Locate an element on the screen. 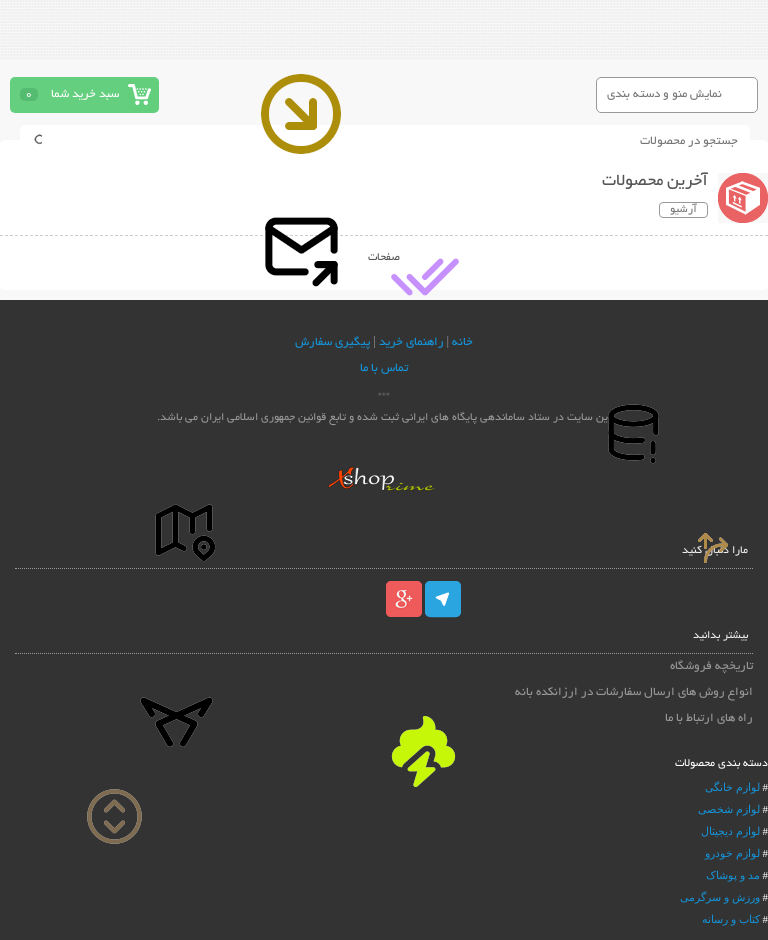  take the exit or turn right ahead is located at coordinates (713, 548).